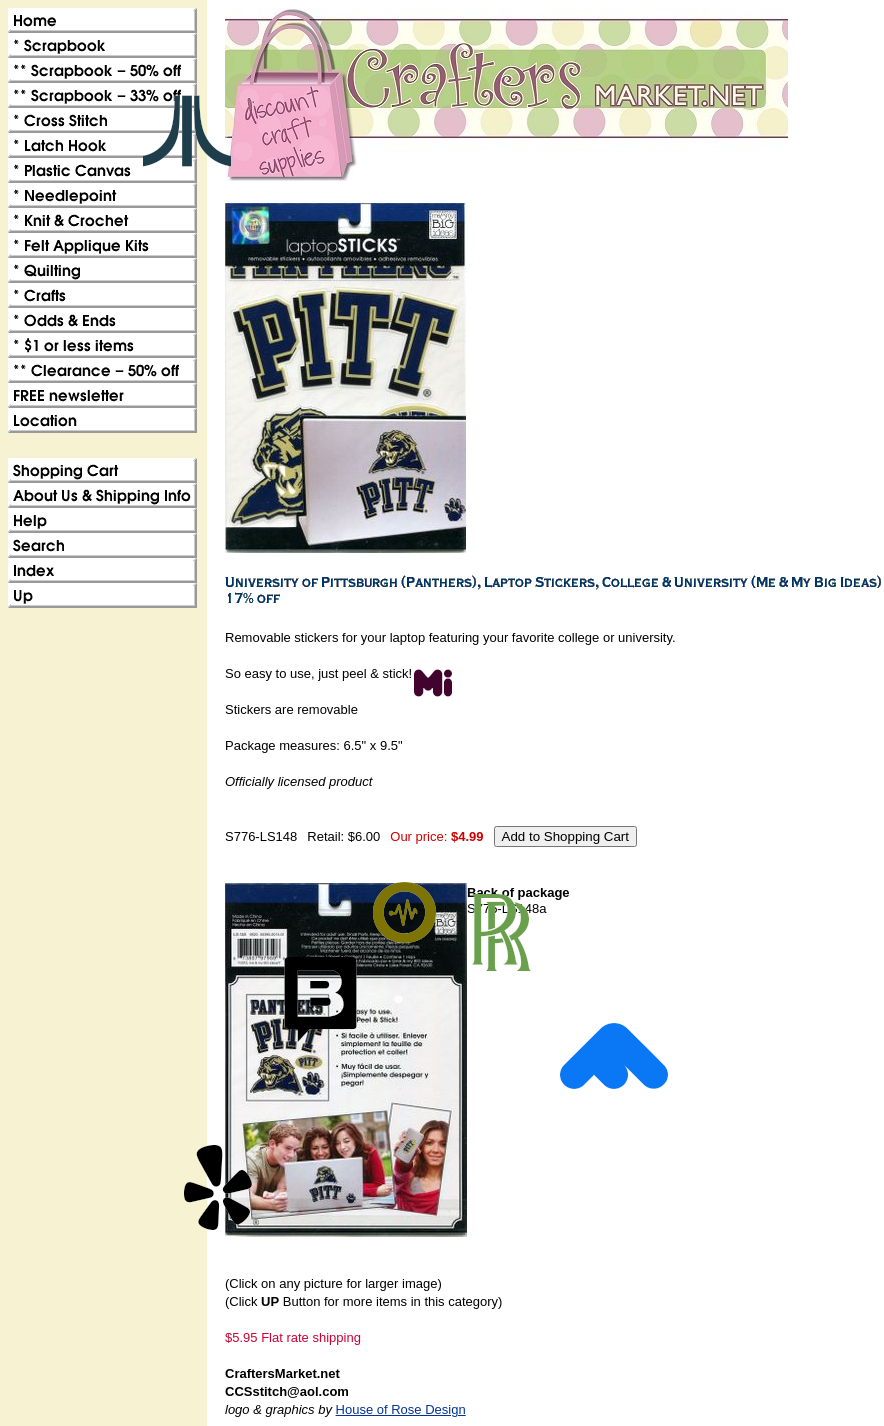 This screenshot has width=884, height=1426. I want to click on Atari brand logo, so click(187, 131).